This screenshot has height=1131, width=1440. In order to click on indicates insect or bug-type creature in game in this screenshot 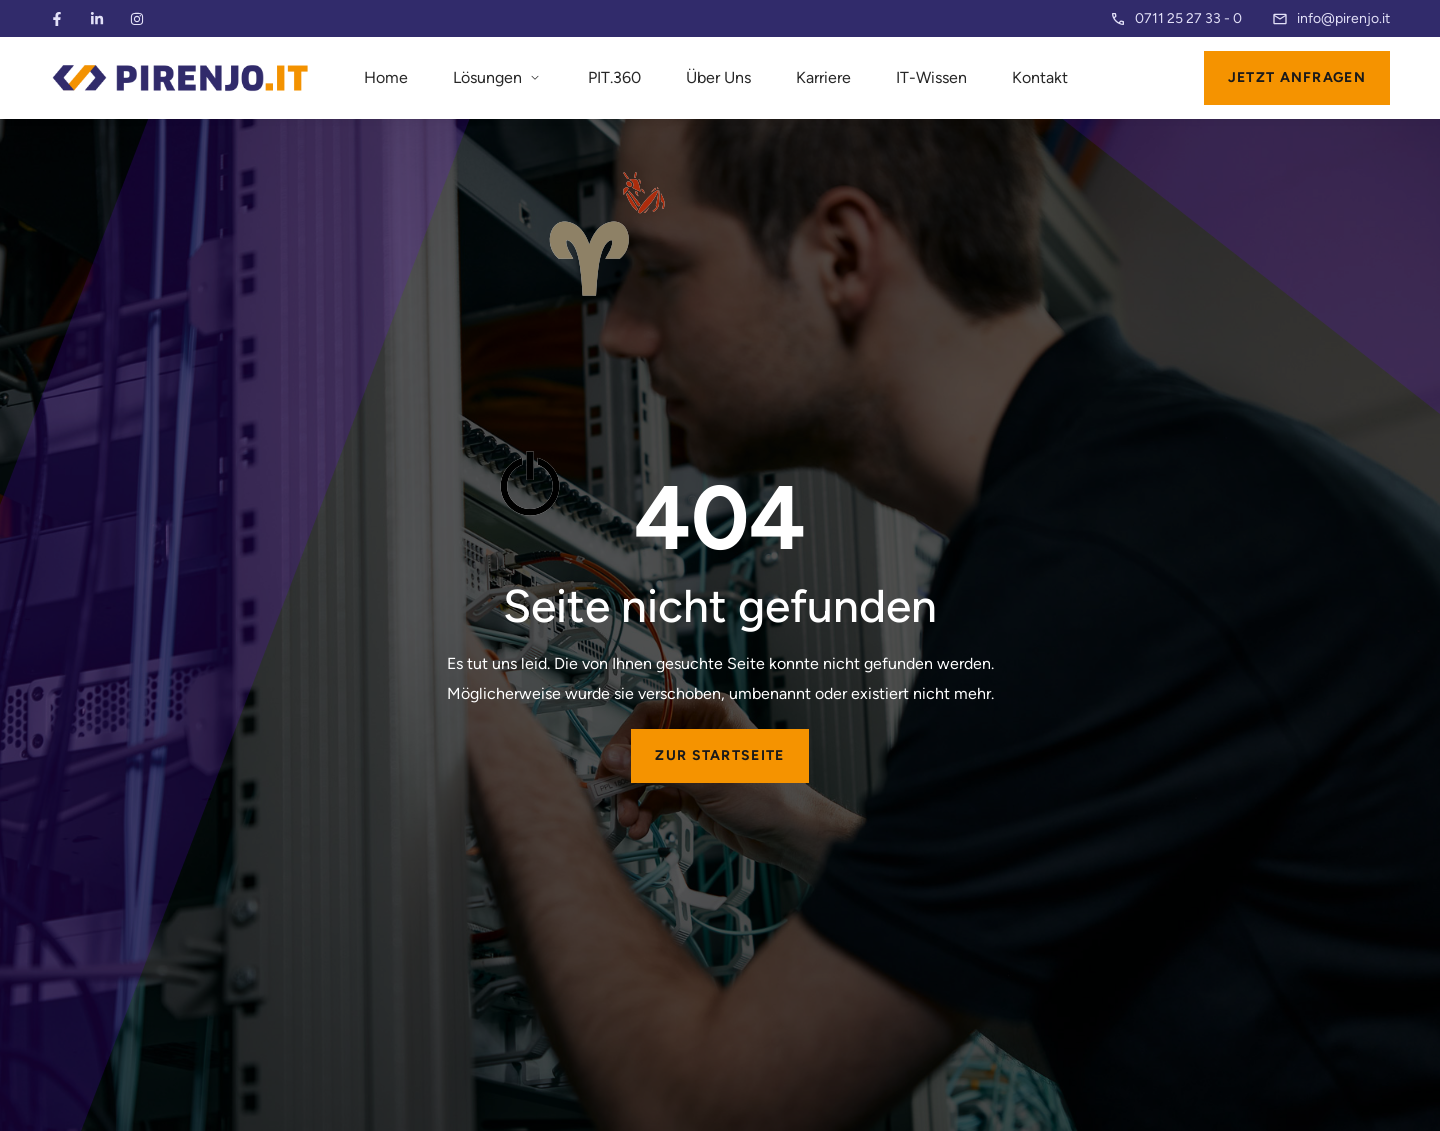, I will do `click(644, 193)`.